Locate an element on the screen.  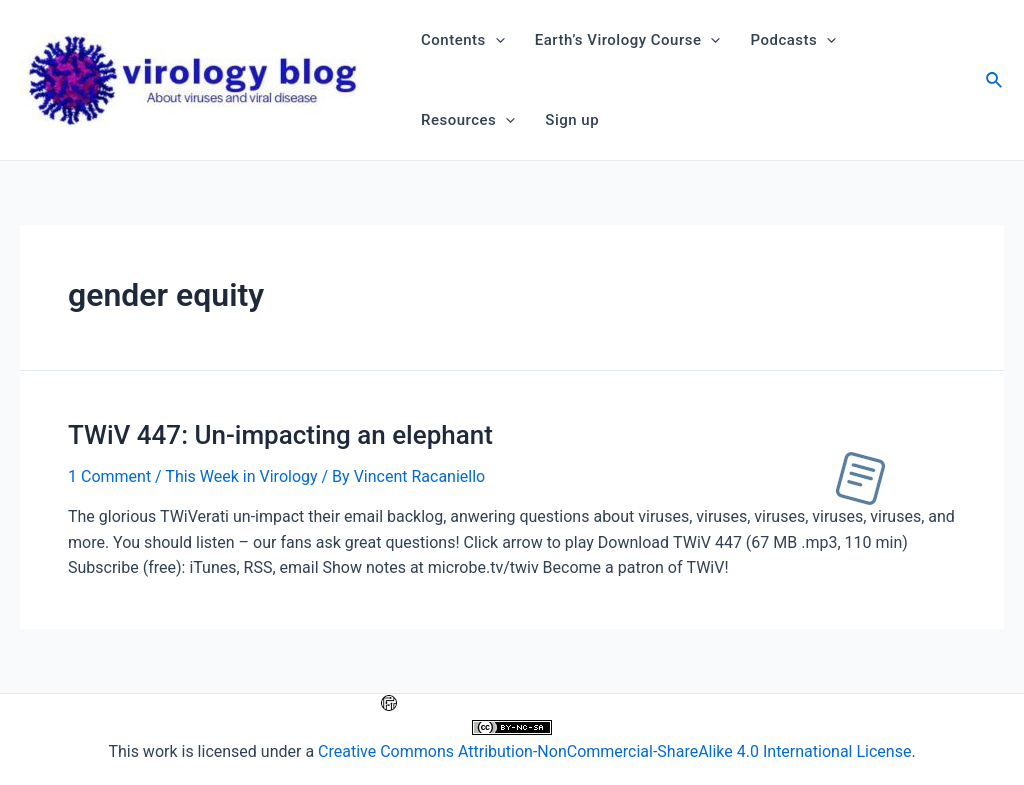
visit read.cv profile or portfolio is located at coordinates (860, 478).